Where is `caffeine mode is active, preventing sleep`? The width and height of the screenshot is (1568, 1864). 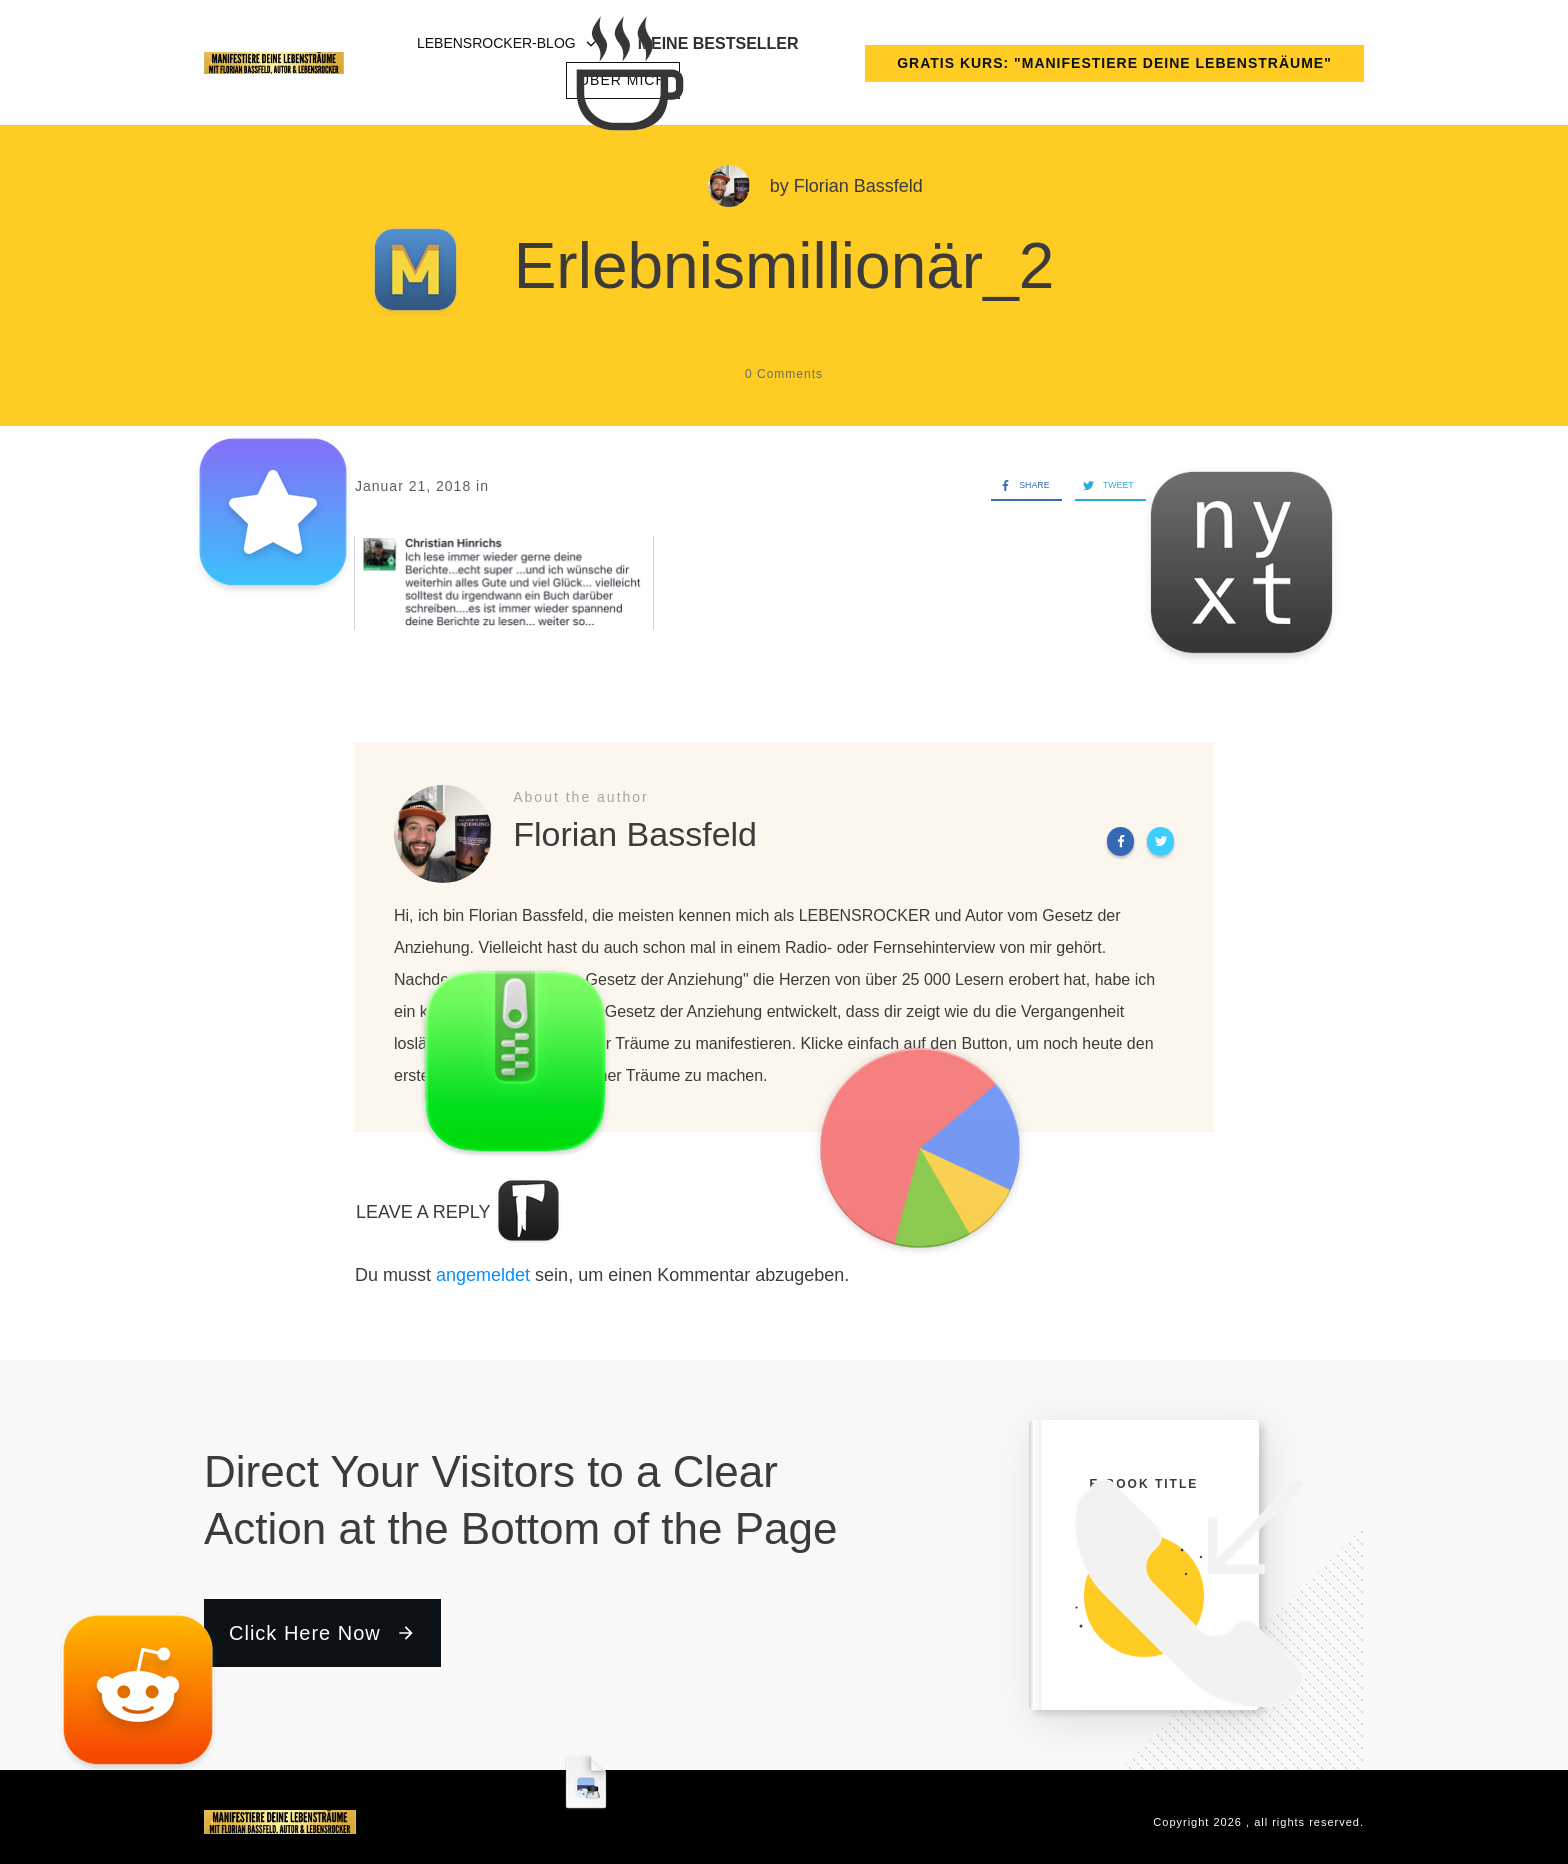 caffeine mode is active, preventing sleep is located at coordinates (630, 77).